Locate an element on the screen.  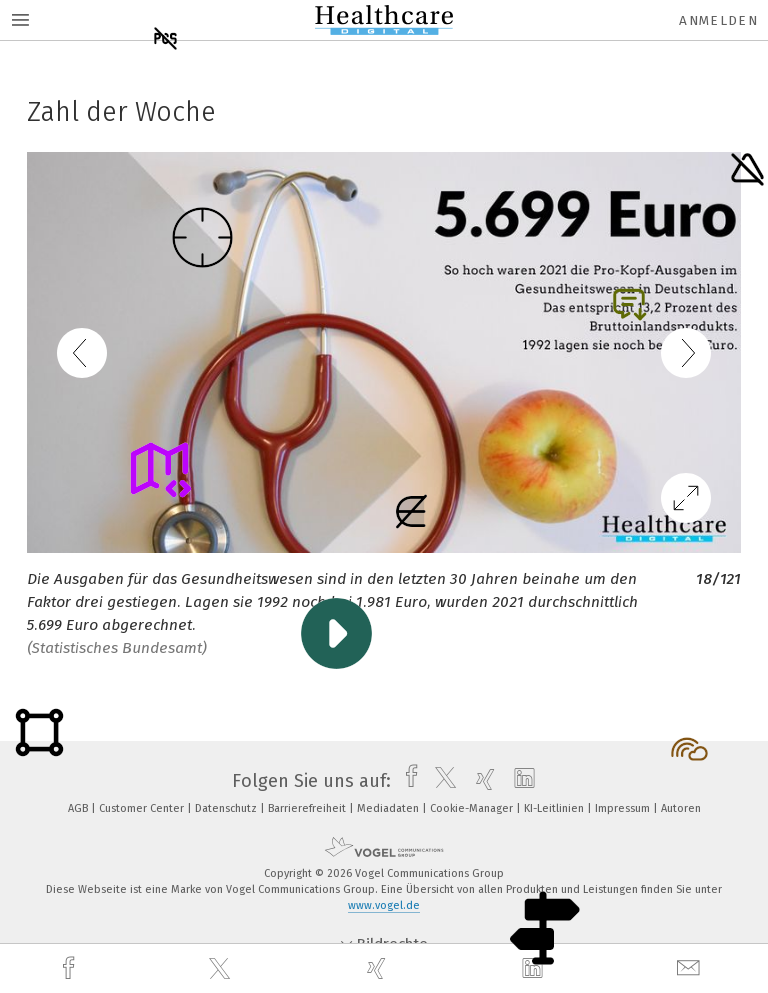
do not bleach - laundry care instruction is located at coordinates (747, 169).